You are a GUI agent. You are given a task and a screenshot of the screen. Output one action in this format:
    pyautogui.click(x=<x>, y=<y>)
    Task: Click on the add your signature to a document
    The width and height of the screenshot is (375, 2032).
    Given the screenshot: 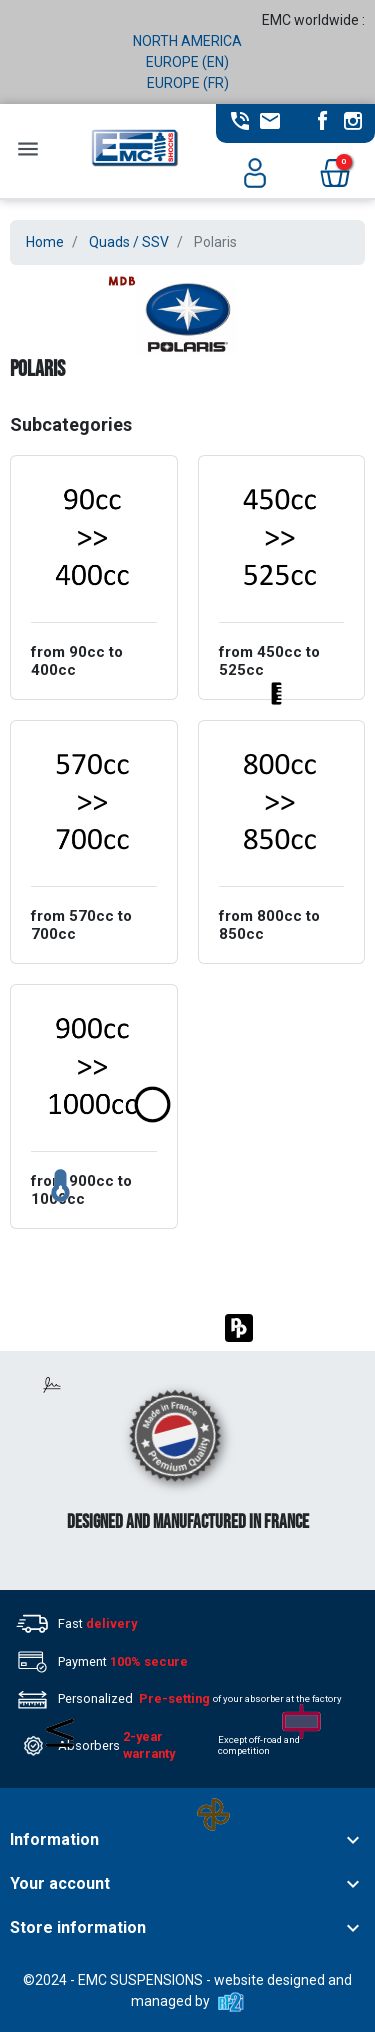 What is the action you would take?
    pyautogui.click(x=52, y=1385)
    